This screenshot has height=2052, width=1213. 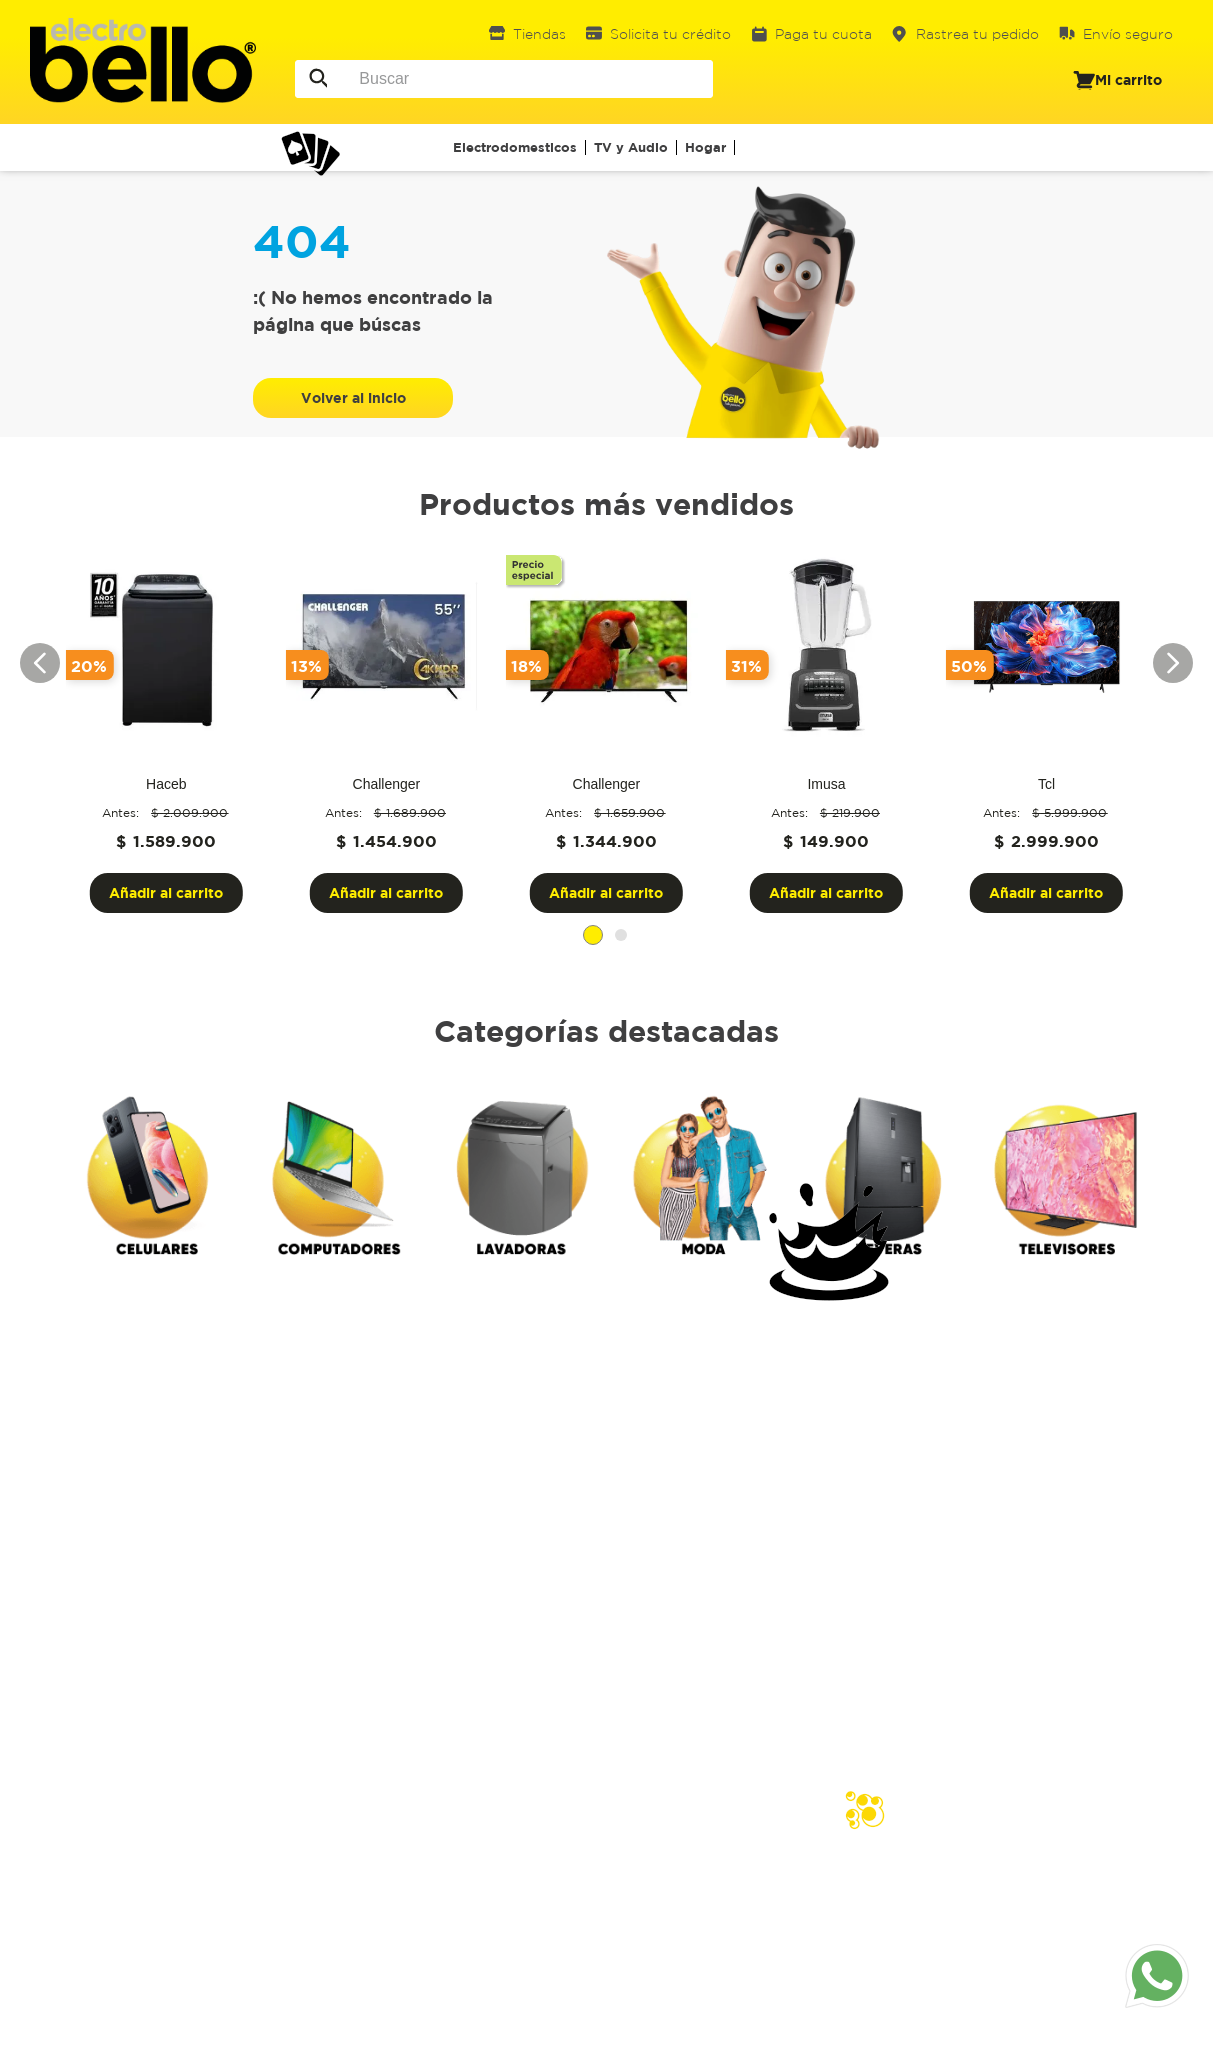 What do you see at coordinates (865, 1810) in the screenshot?
I see `indicates a bubbling or processing animation` at bounding box center [865, 1810].